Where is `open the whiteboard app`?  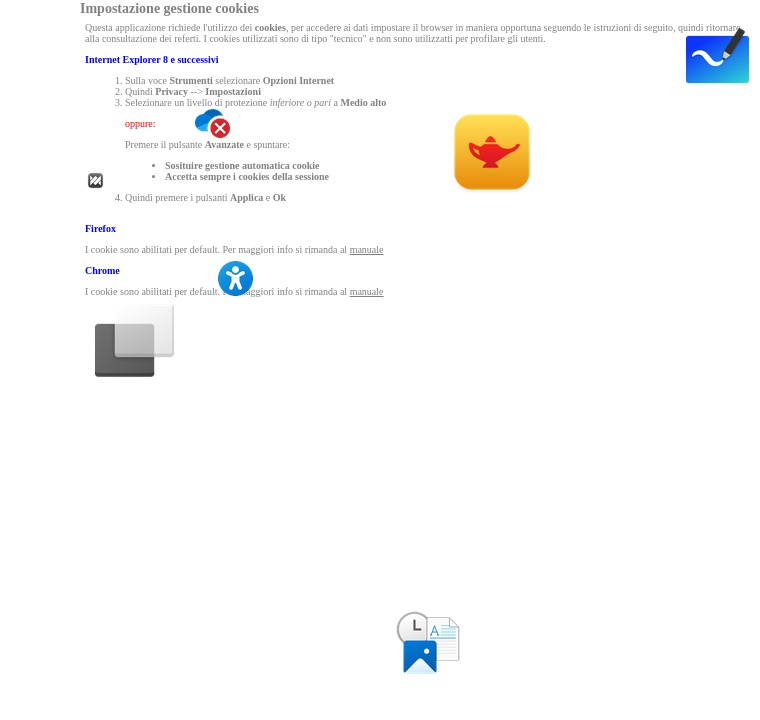
open the whiteboard app is located at coordinates (717, 59).